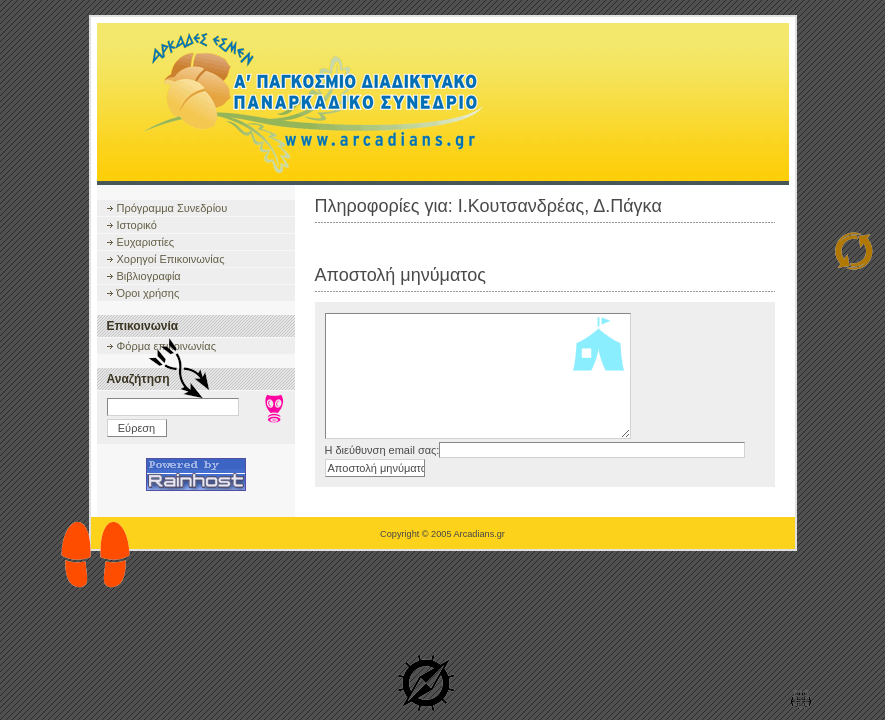 This screenshot has height=720, width=885. I want to click on access military camp or barracks in game, so click(598, 343).